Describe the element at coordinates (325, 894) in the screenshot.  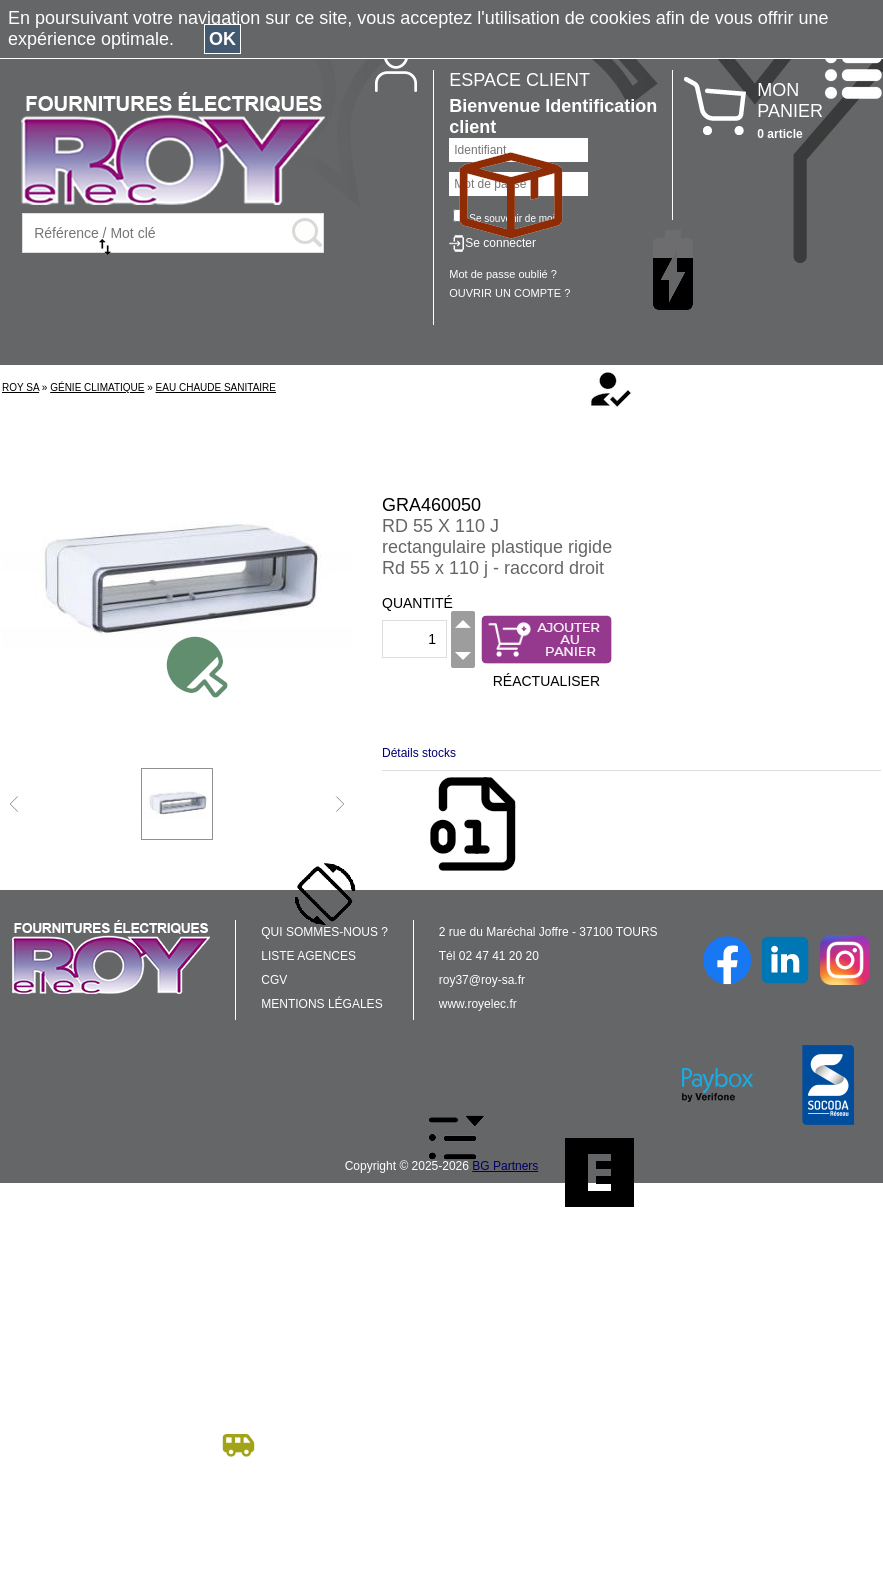
I see `rotate screen orientation` at that location.